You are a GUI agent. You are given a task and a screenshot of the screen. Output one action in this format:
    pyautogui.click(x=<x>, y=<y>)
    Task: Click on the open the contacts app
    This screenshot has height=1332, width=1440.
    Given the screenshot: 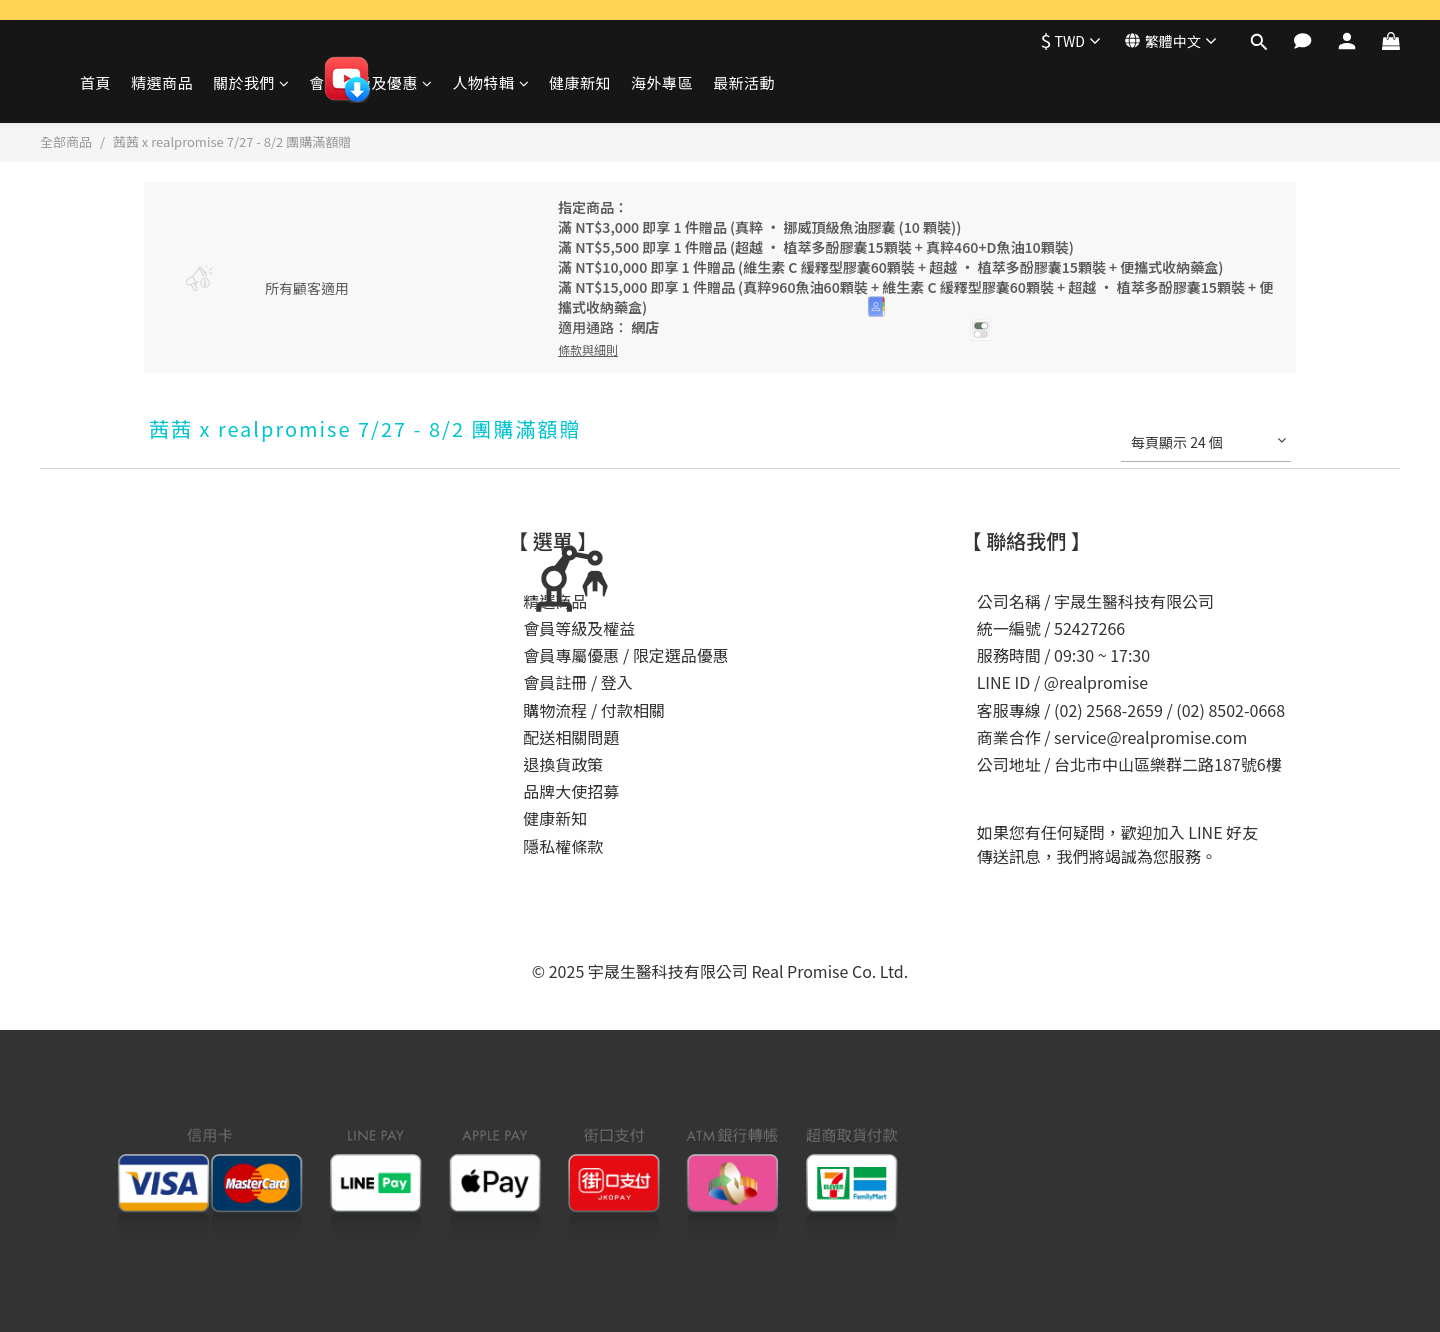 What is the action you would take?
    pyautogui.click(x=876, y=306)
    